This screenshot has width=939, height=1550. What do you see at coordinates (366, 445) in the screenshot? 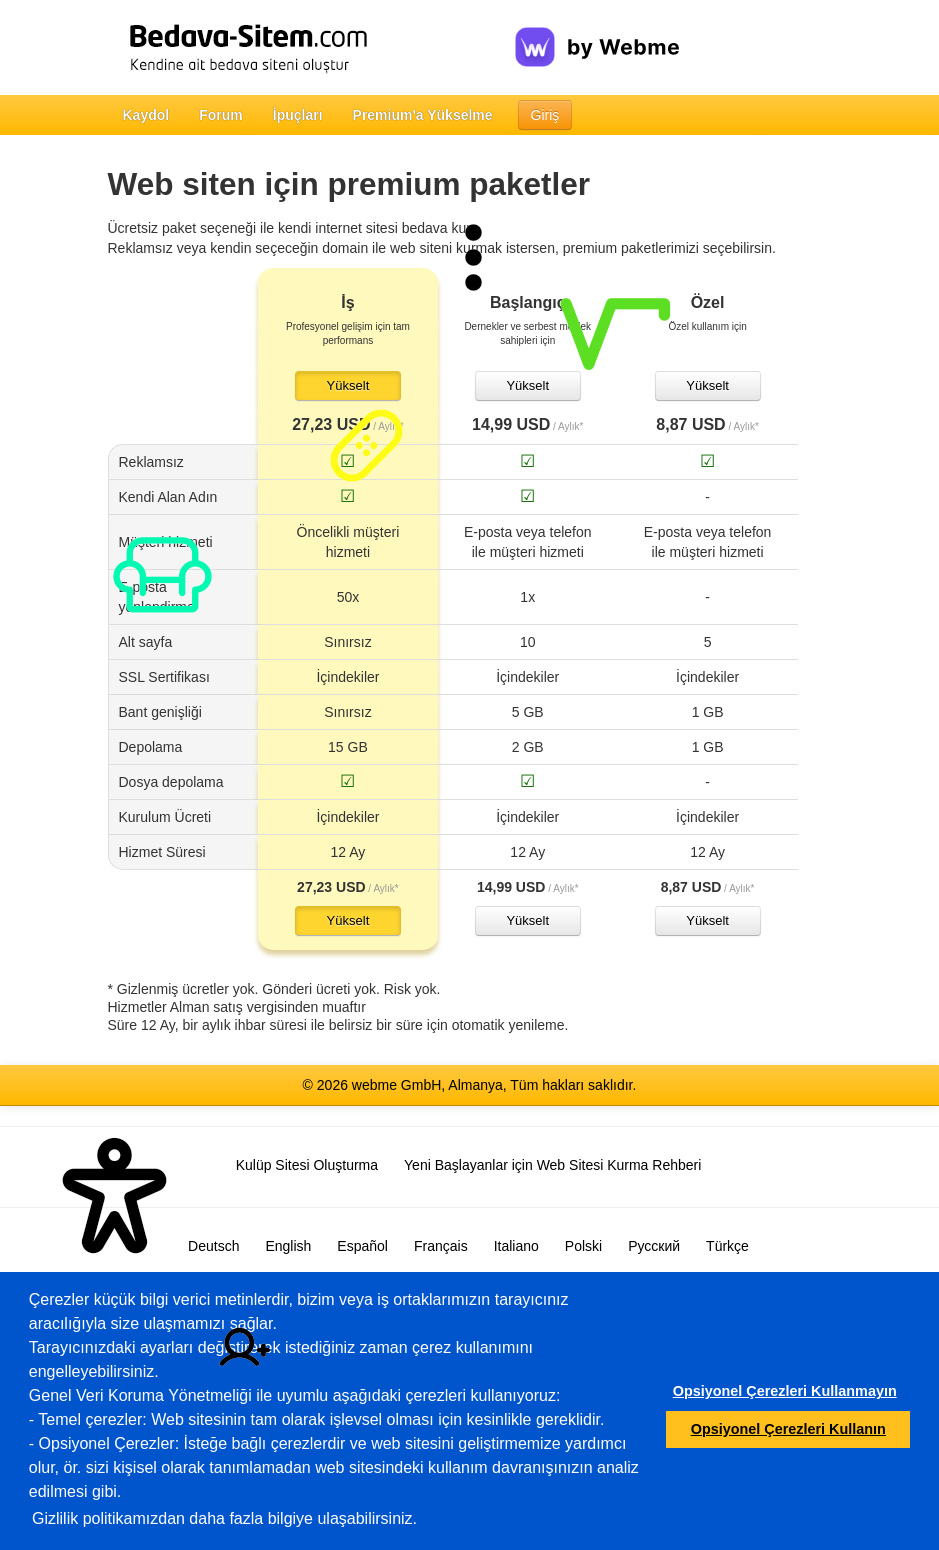
I see `access health or medical settings` at bounding box center [366, 445].